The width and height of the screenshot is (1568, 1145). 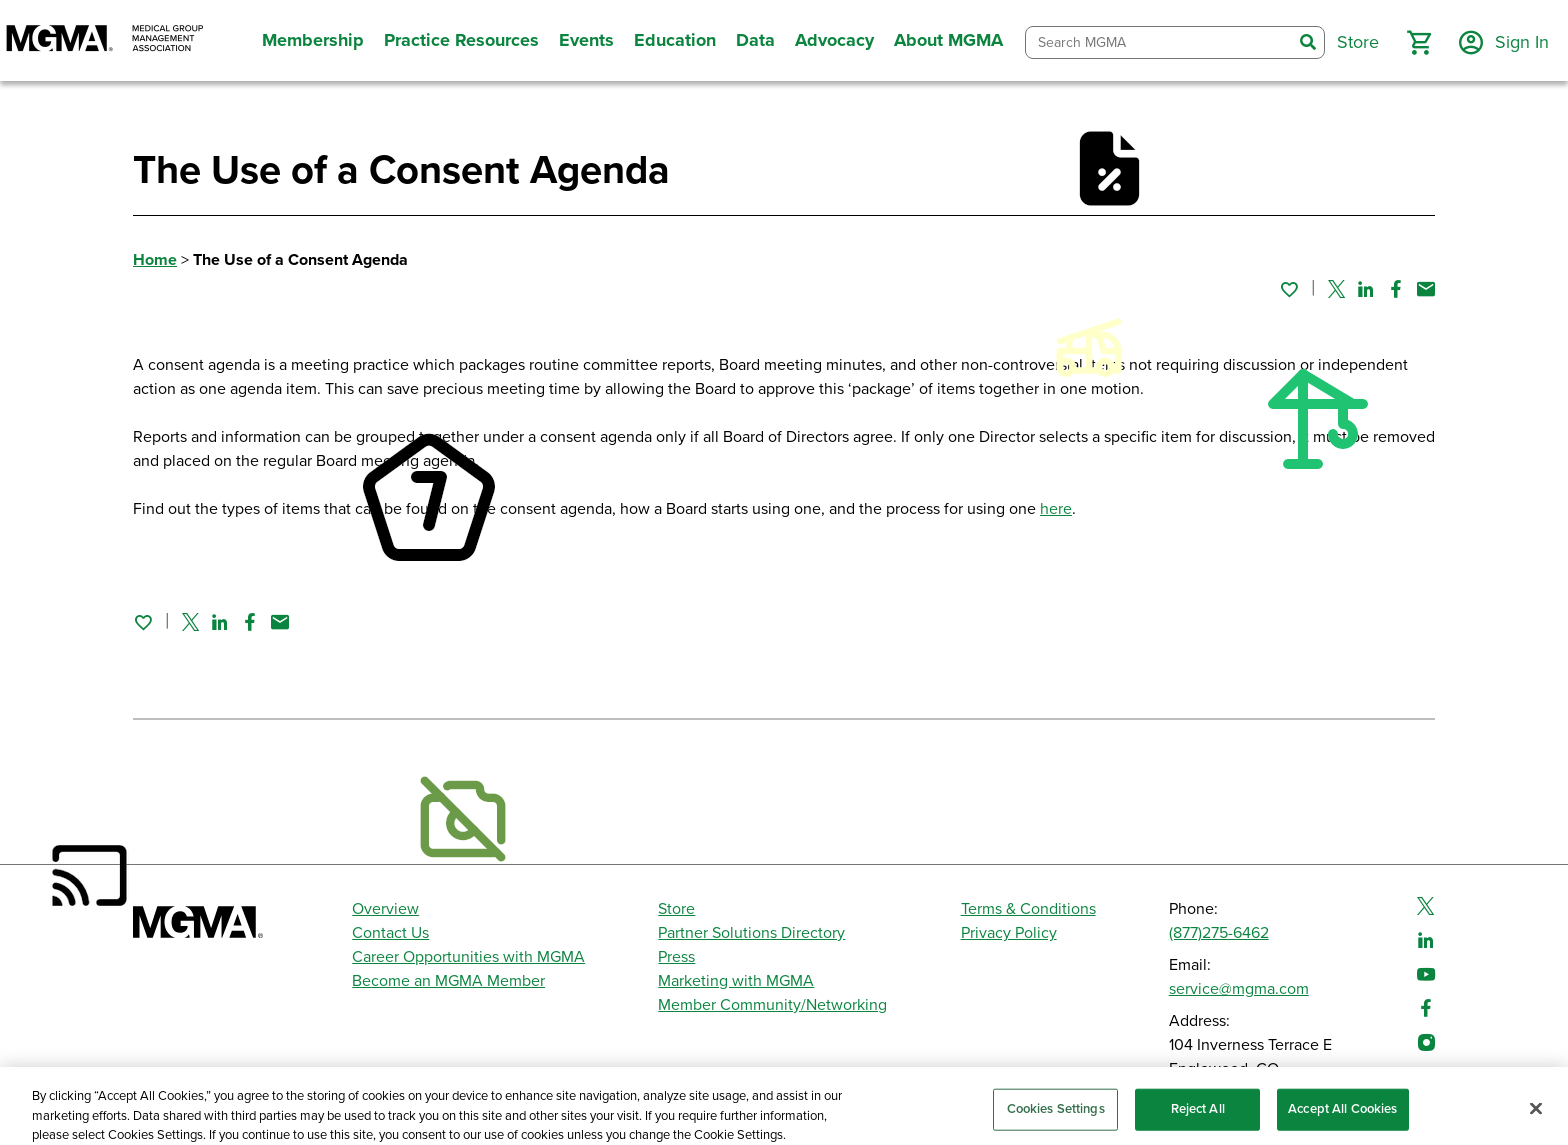 I want to click on indicates step 7 in a multi-step process, so click(x=429, y=501).